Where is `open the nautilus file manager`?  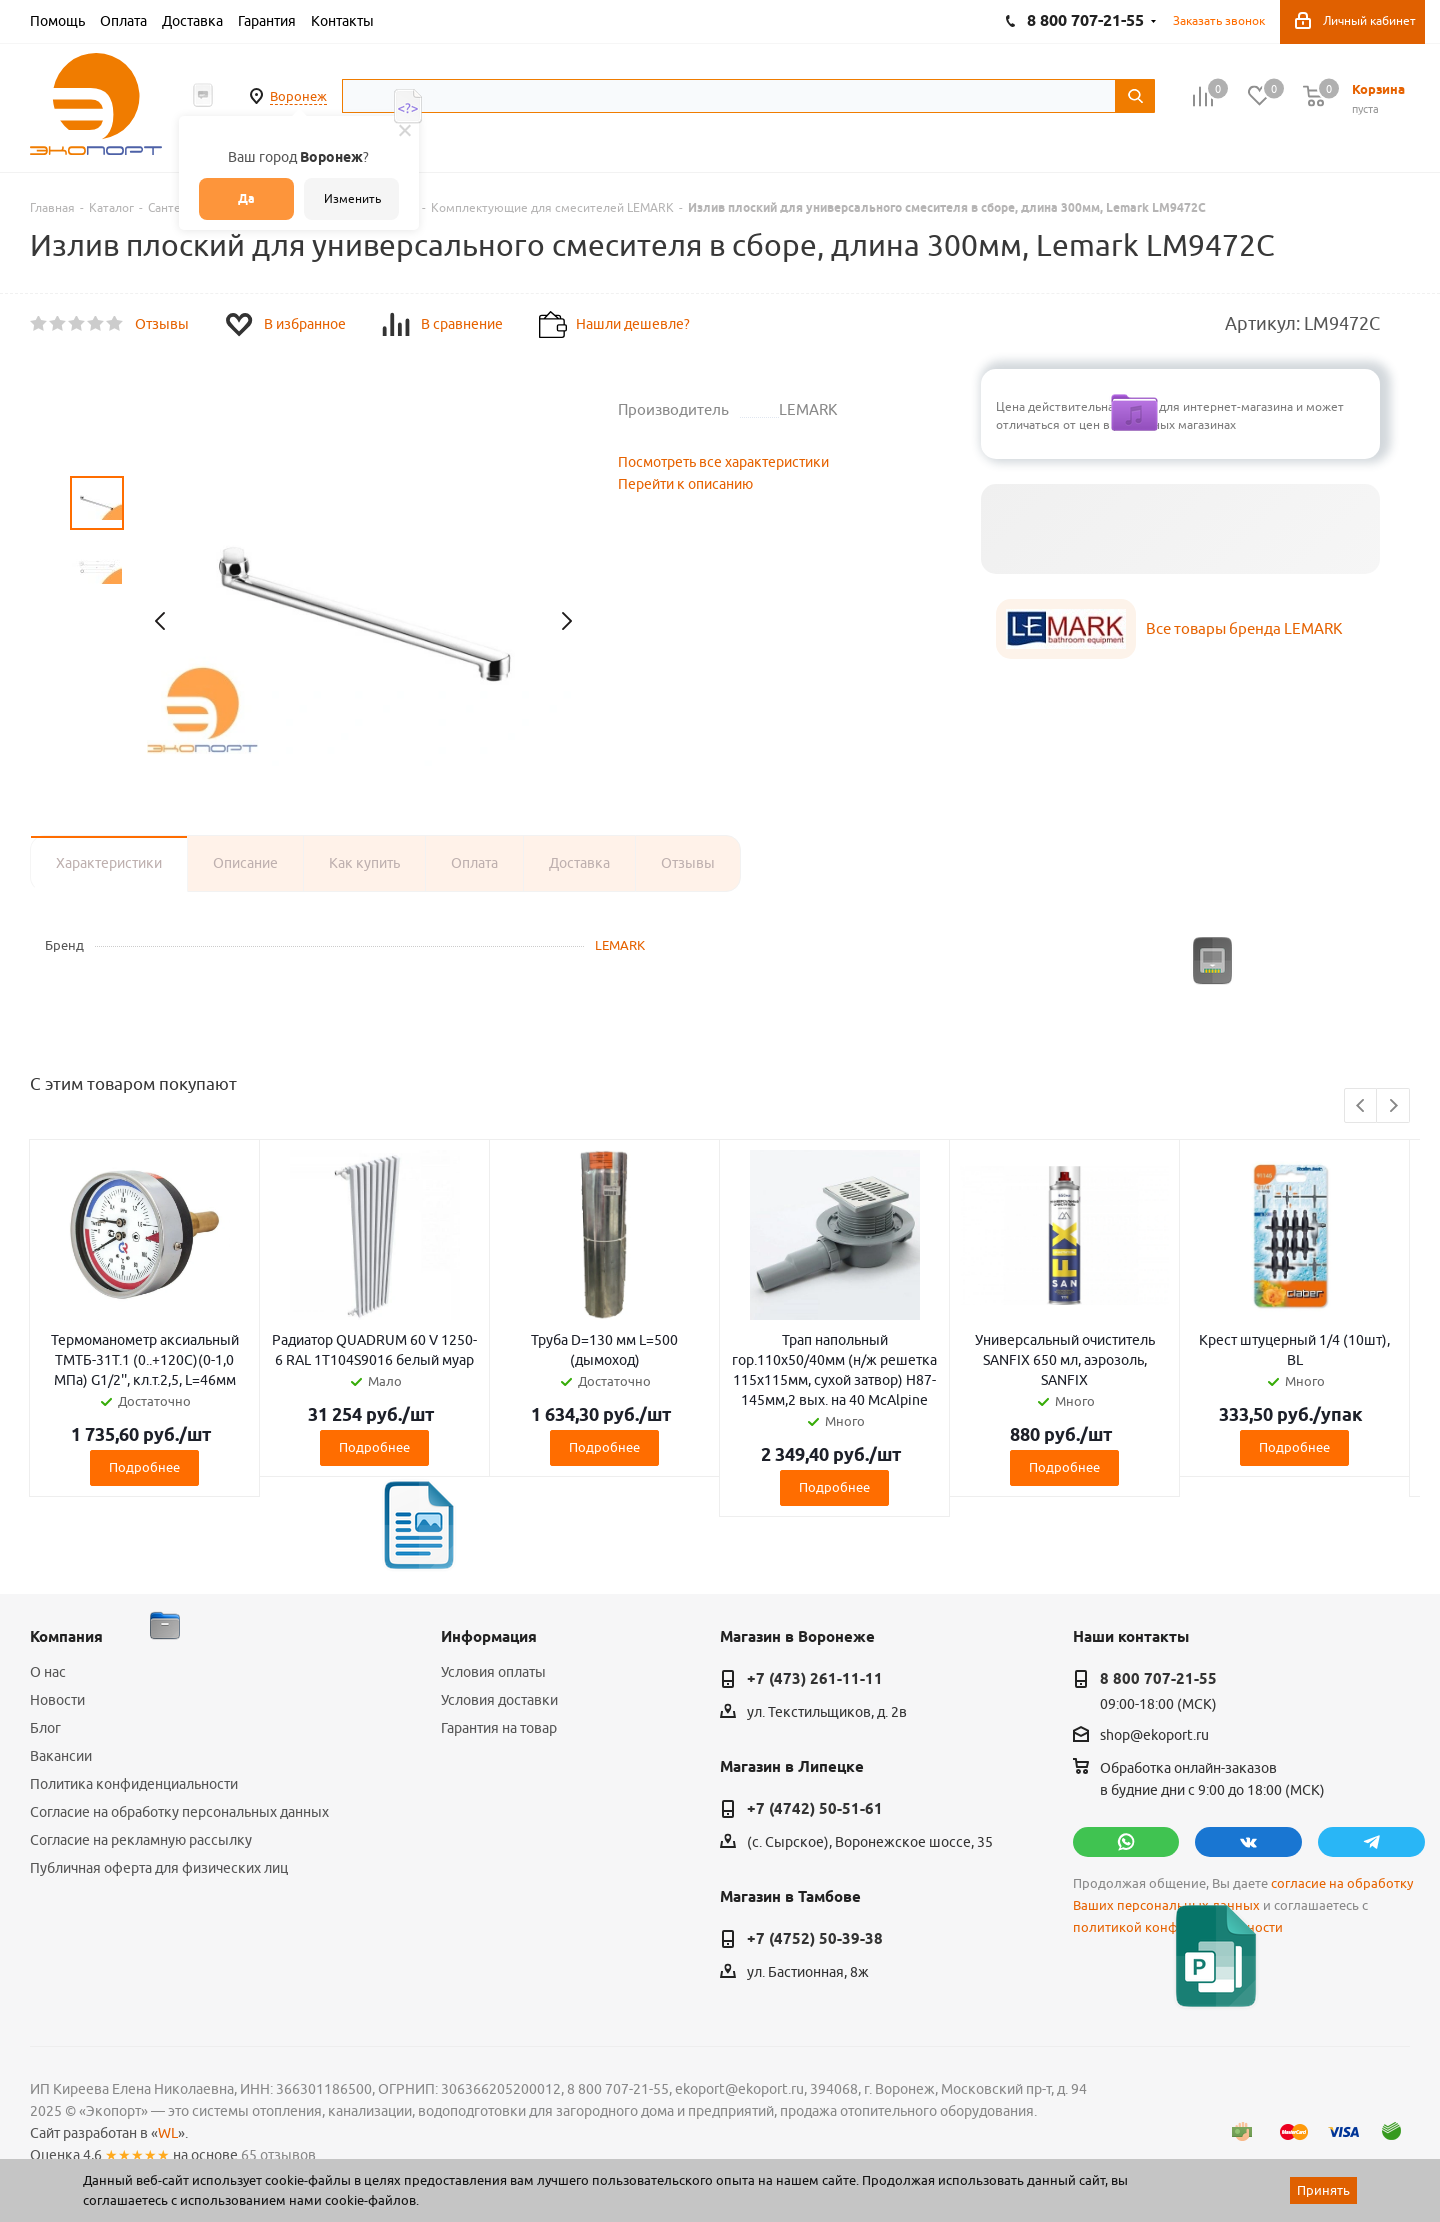 open the nautilus file manager is located at coordinates (165, 1625).